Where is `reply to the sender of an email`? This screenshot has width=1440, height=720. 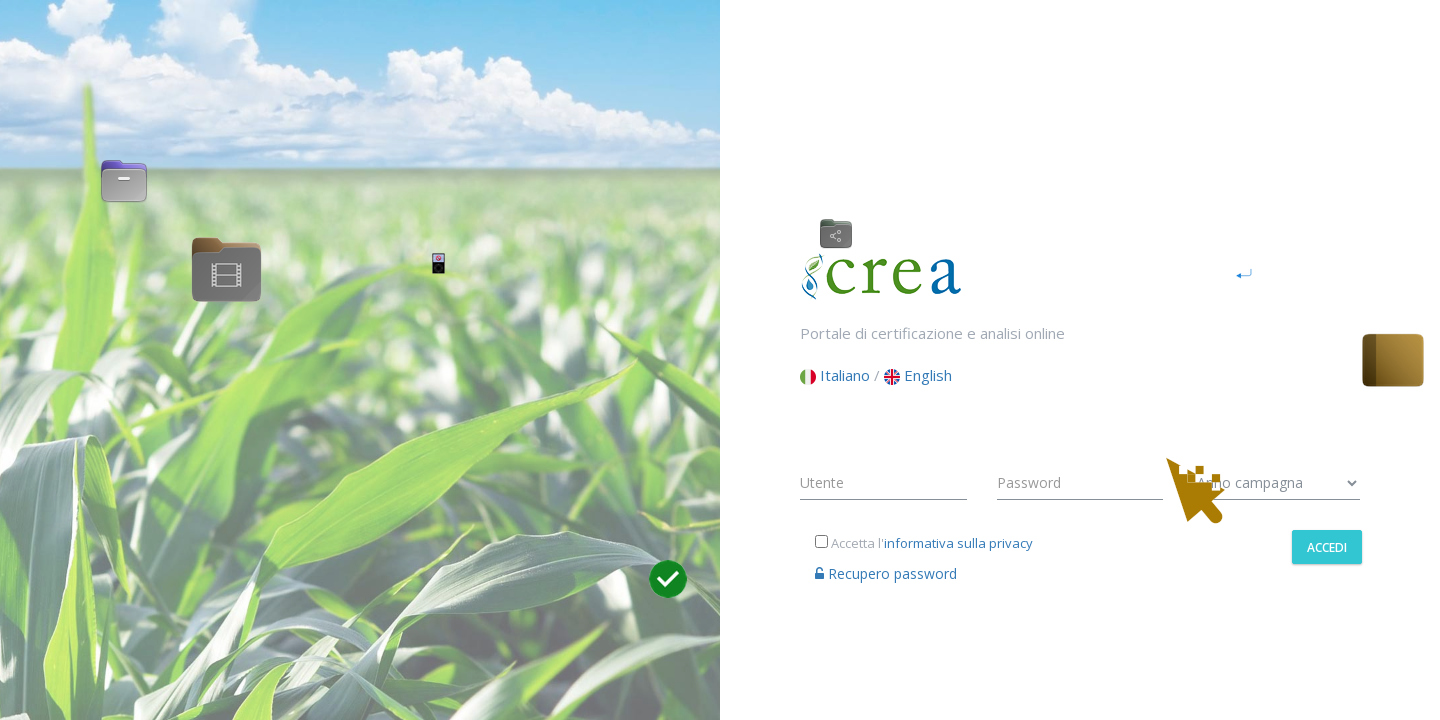
reply to the sender of an email is located at coordinates (1243, 272).